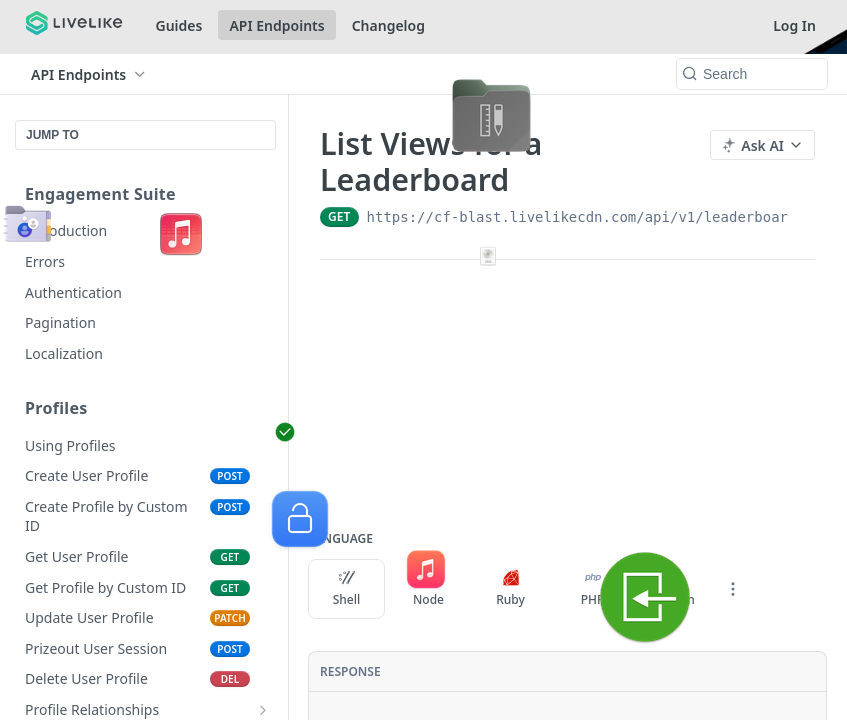 Image resolution: width=847 pixels, height=720 pixels. I want to click on access folder containing document templates, so click(491, 115).